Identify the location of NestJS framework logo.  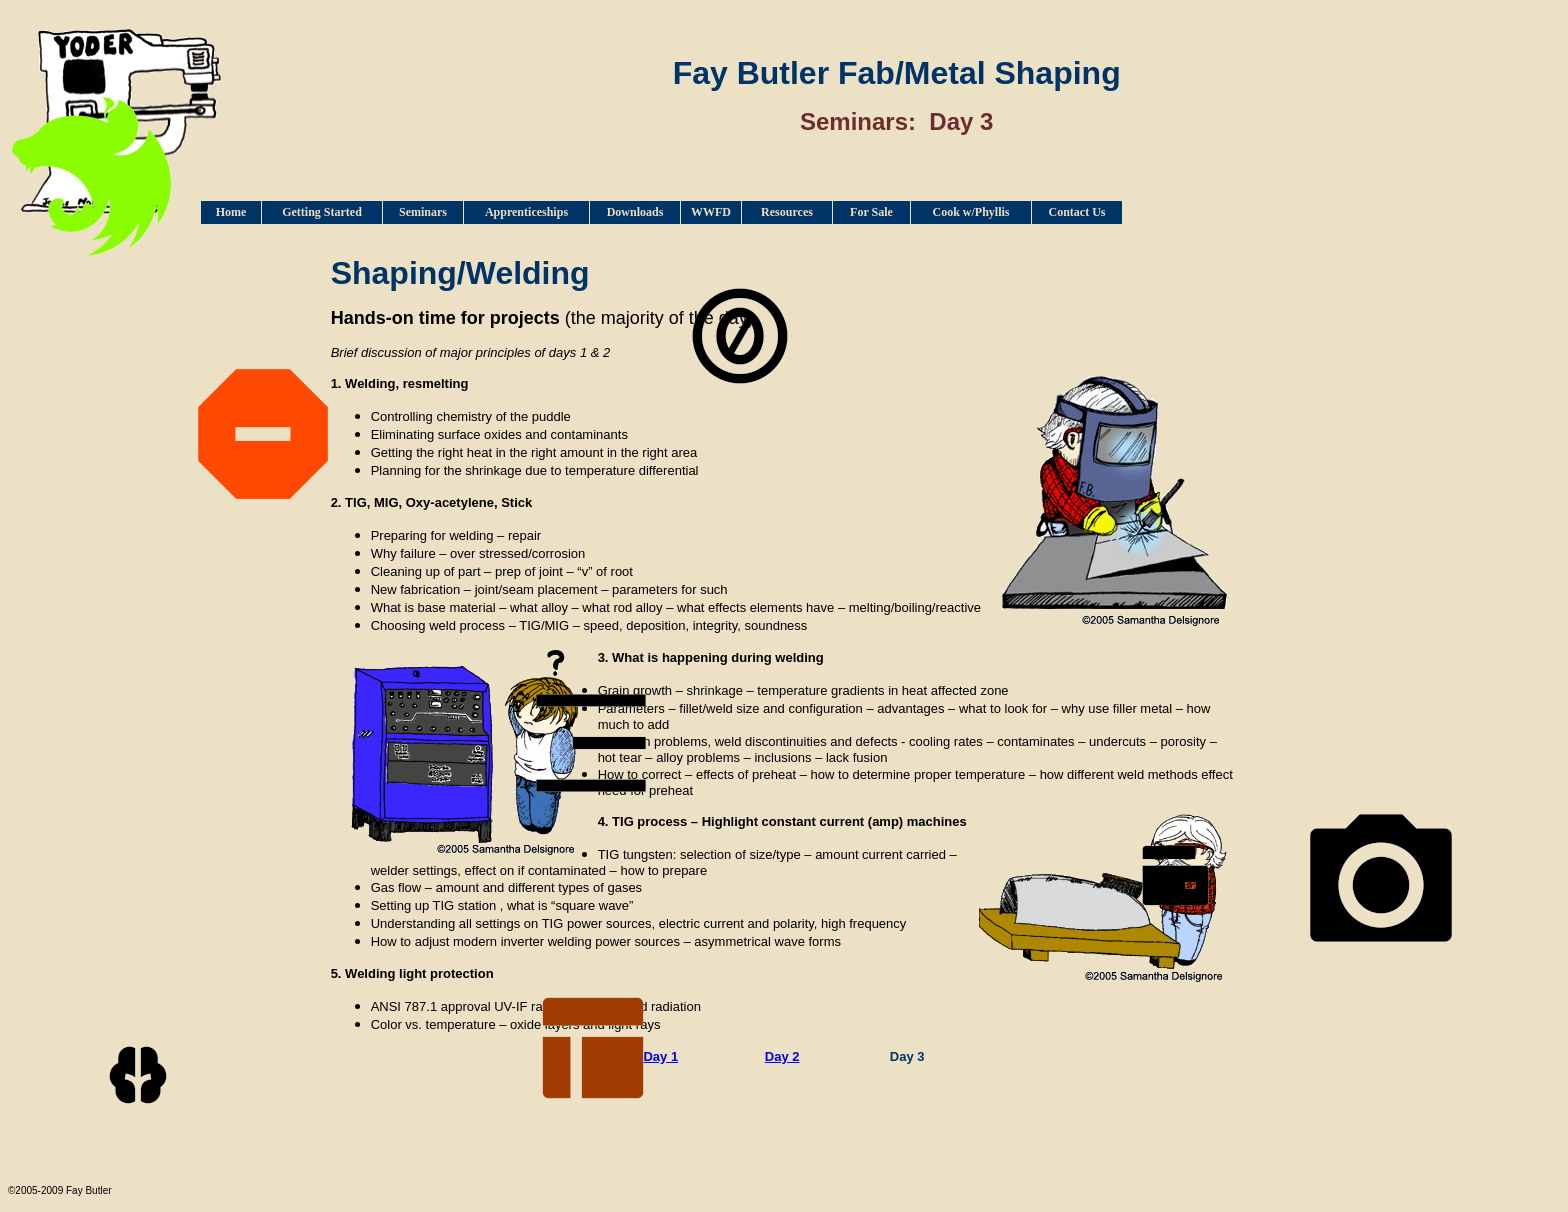
(91, 176).